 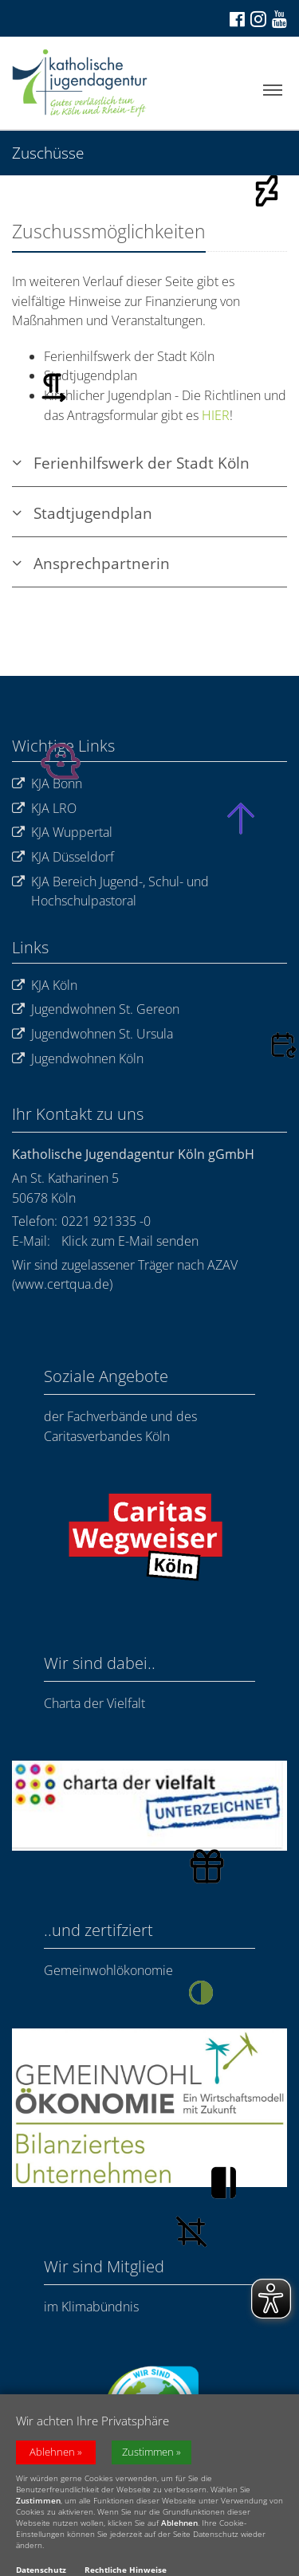 What do you see at coordinates (266, 190) in the screenshot?
I see `visit deviantart profile or page` at bounding box center [266, 190].